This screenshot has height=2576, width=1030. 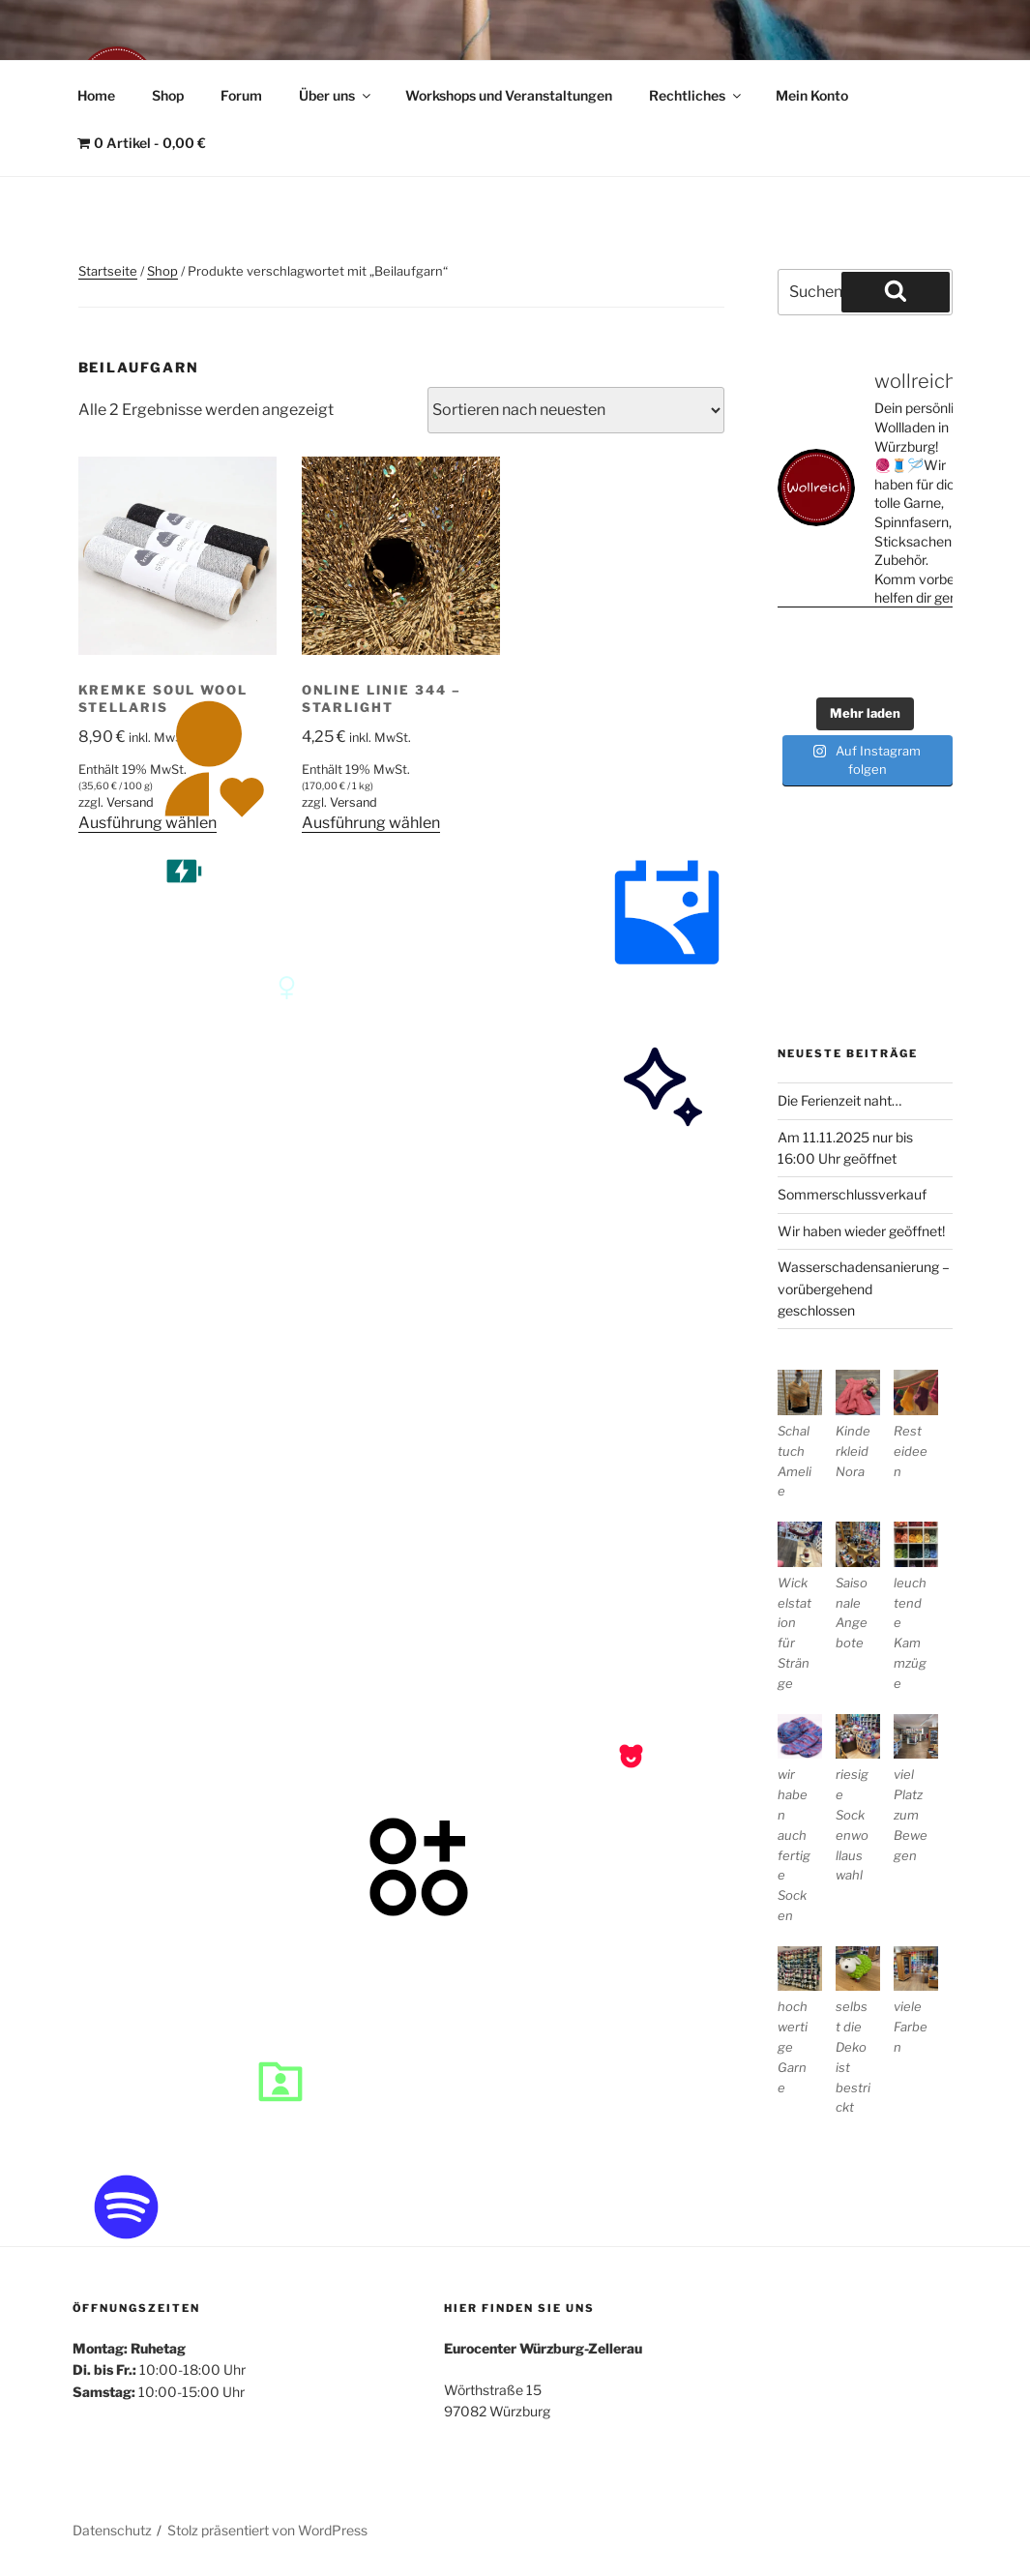 I want to click on open photo gallery, so click(x=666, y=917).